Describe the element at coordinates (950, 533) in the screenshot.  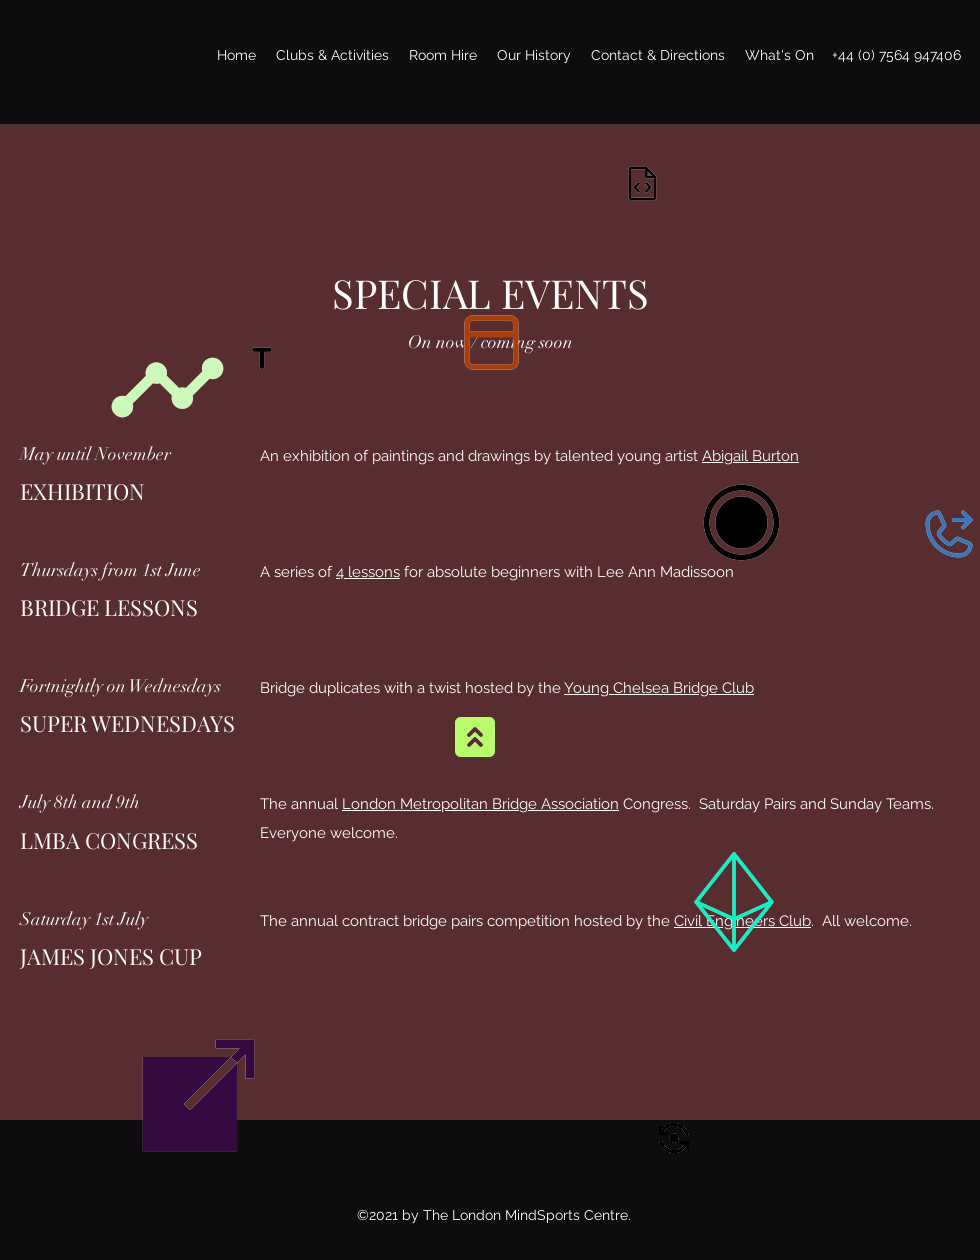
I see `transfer an active call` at that location.